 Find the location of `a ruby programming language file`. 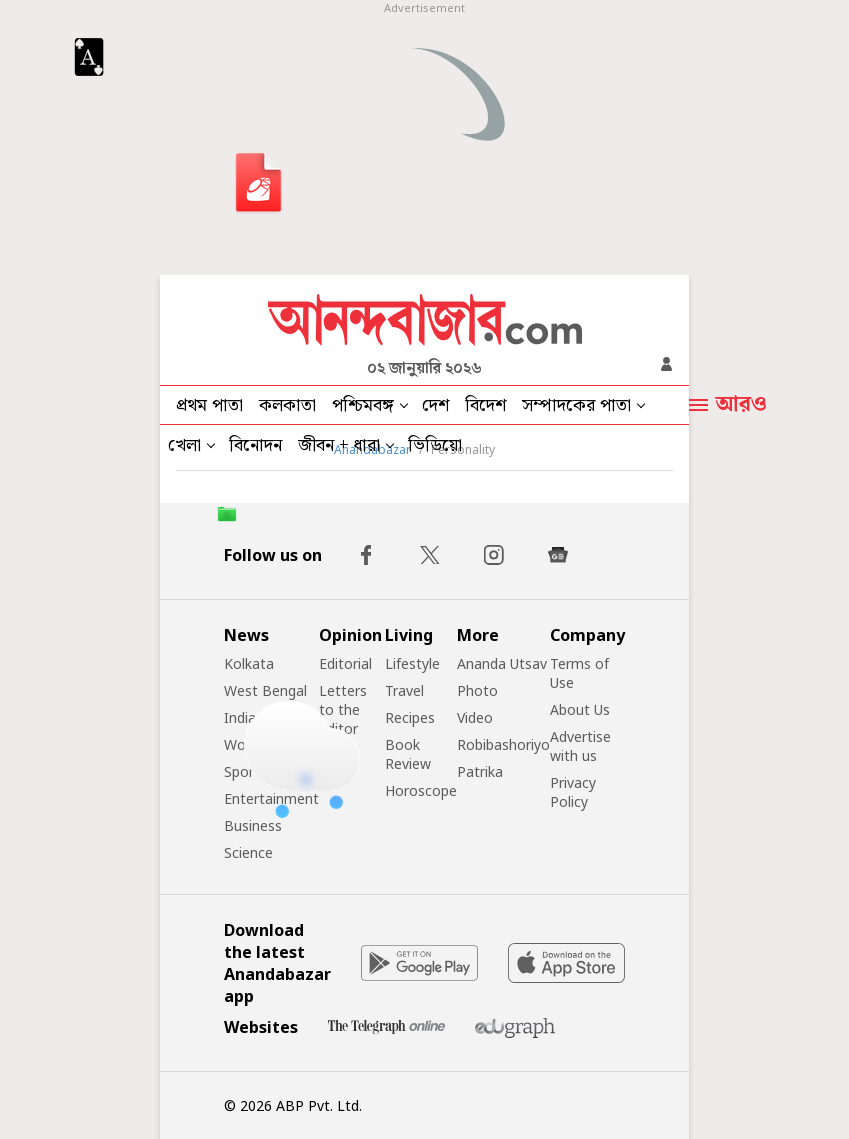

a ruby programming language file is located at coordinates (258, 183).